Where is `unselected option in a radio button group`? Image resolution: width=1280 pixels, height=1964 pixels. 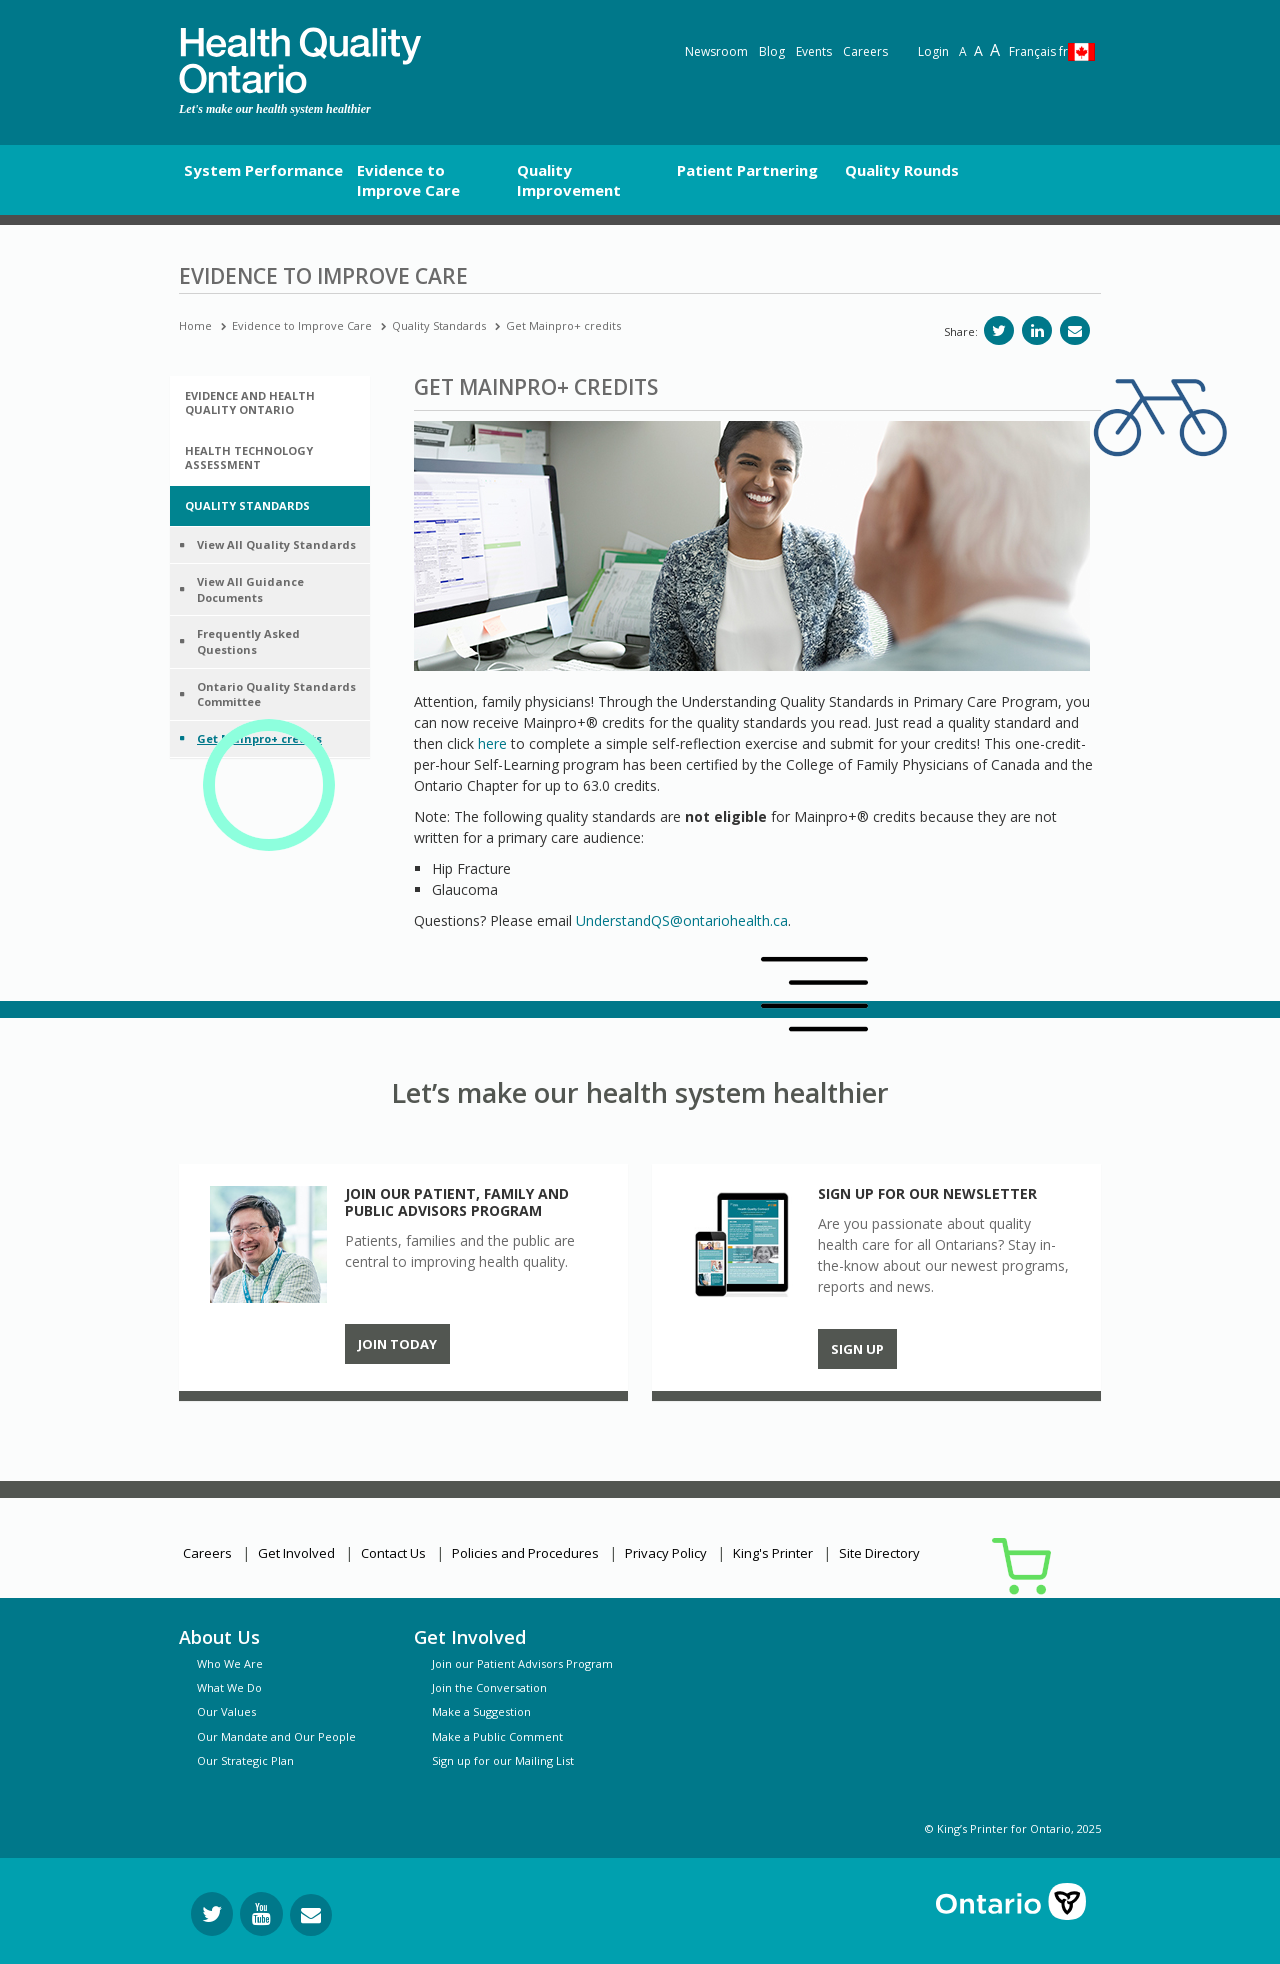 unselected option in a radio button group is located at coordinates (269, 785).